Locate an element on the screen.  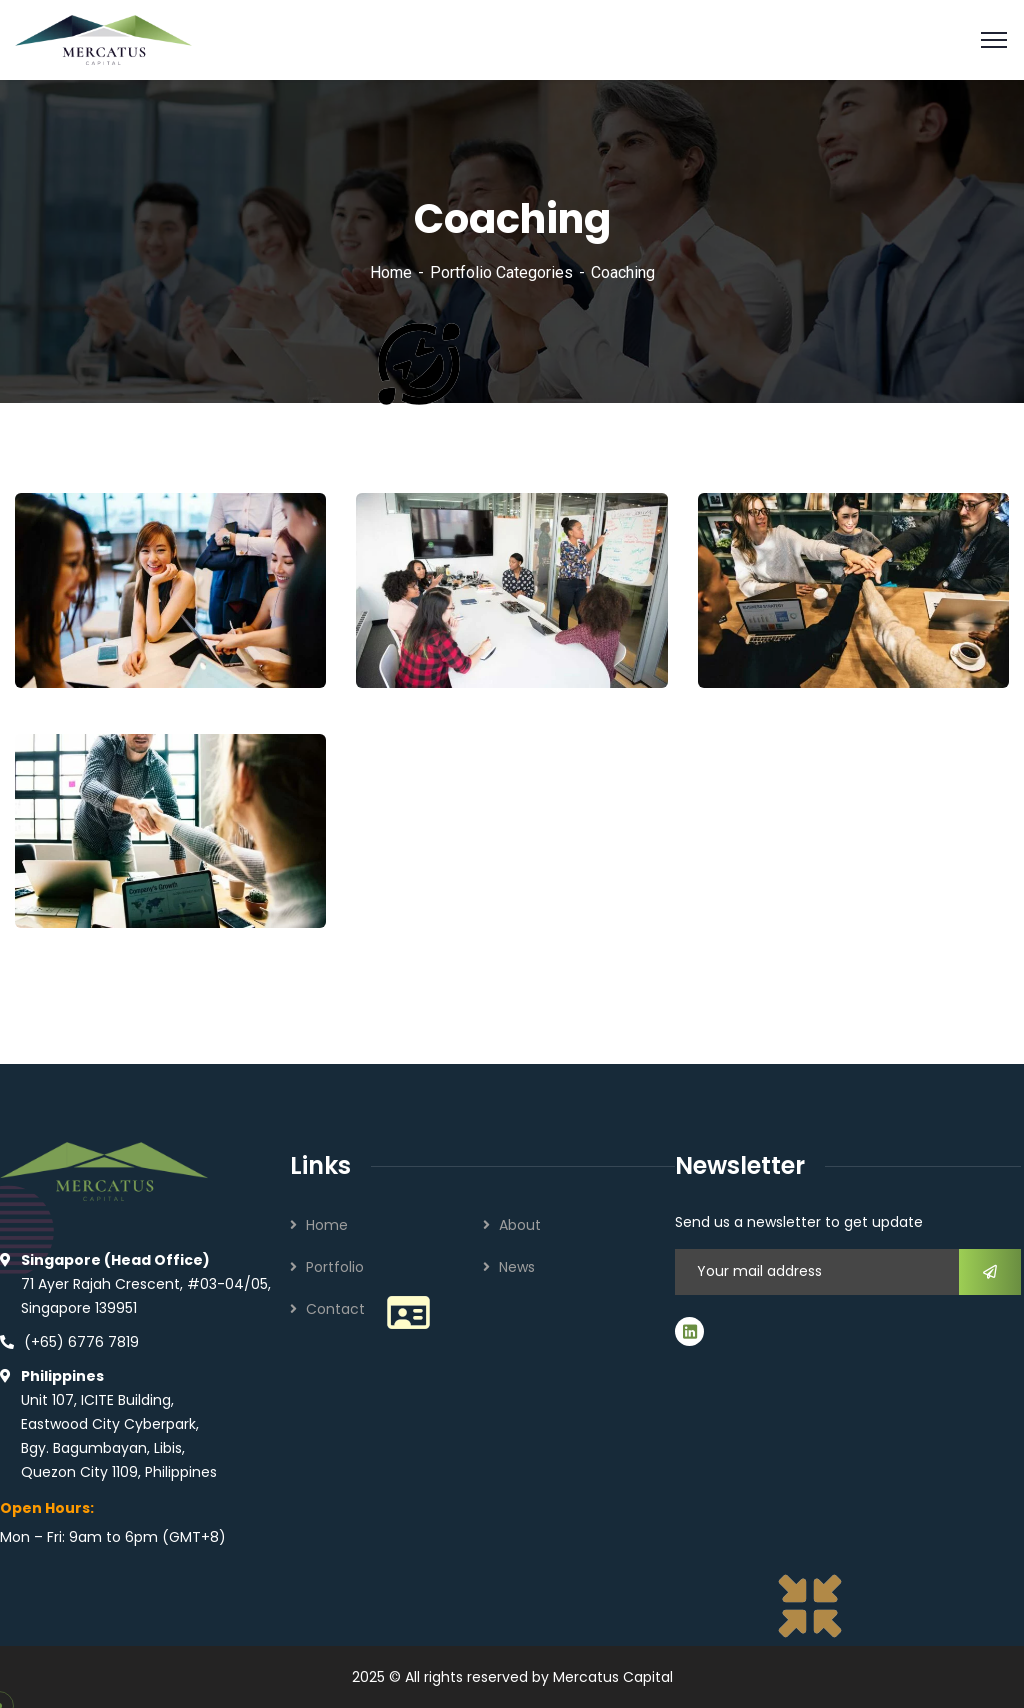
react with laughing tears emoji is located at coordinates (419, 364).